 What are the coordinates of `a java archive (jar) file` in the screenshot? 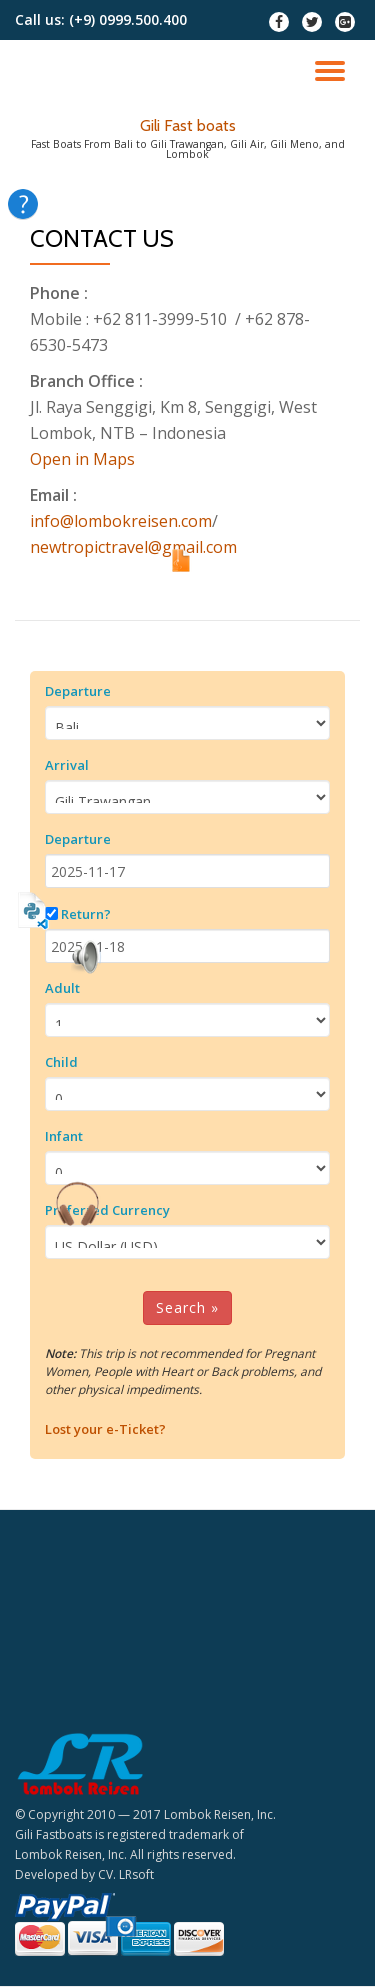 It's located at (181, 561).